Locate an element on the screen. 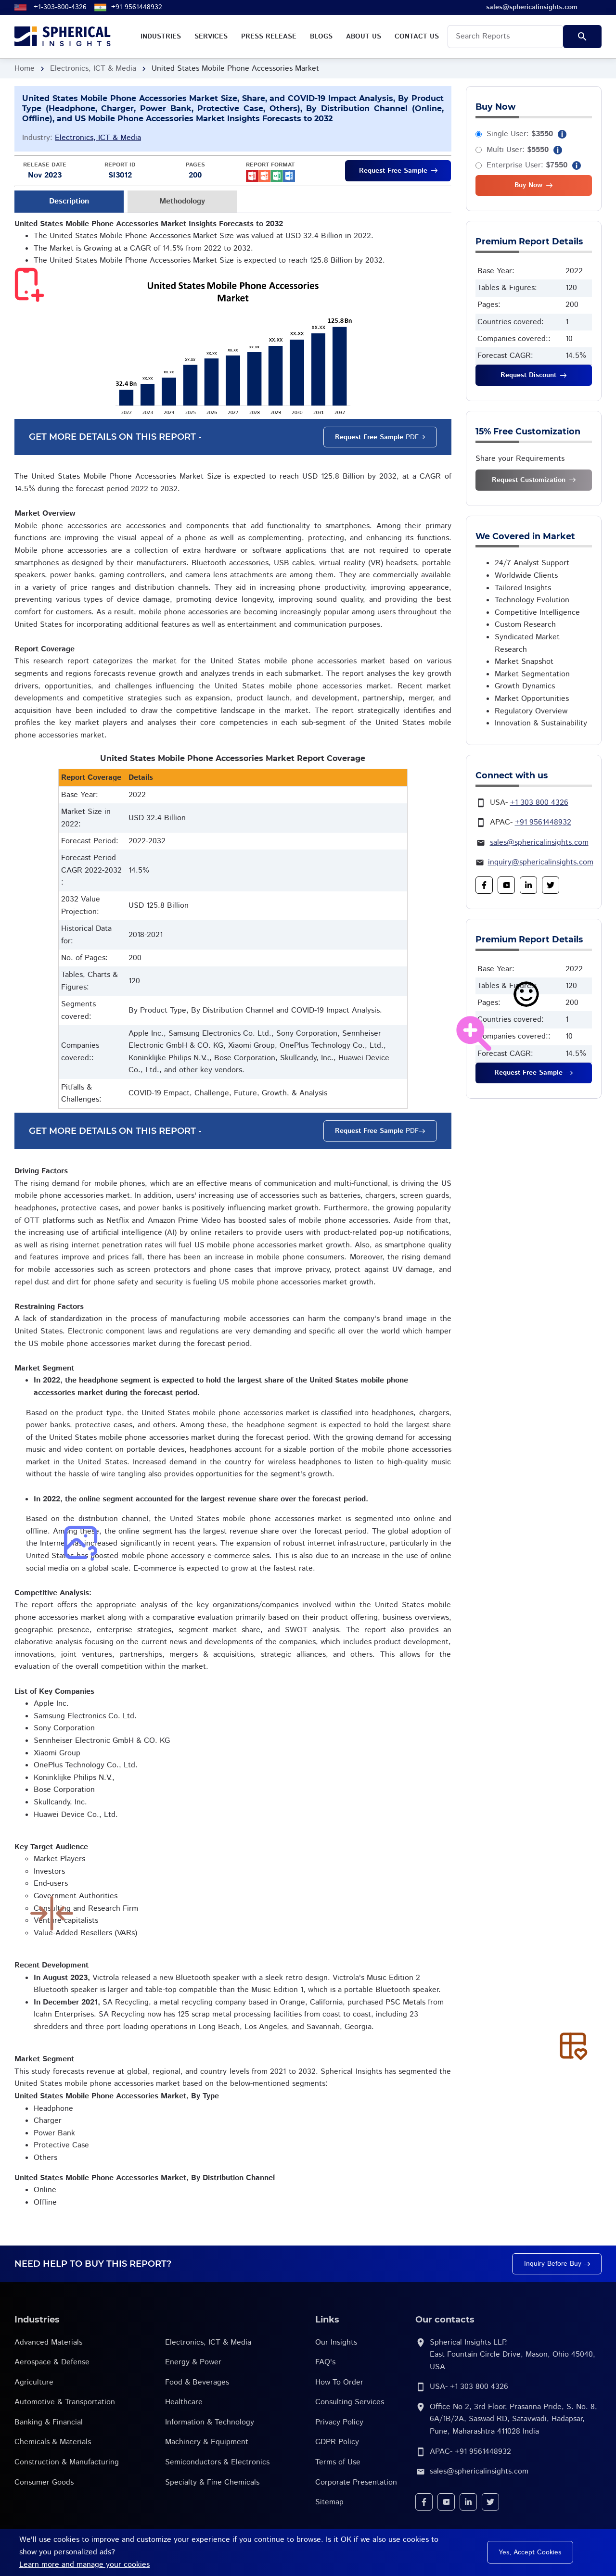 The width and height of the screenshot is (616, 2576). collapse or minimize horizontal content is located at coordinates (51, 1913).